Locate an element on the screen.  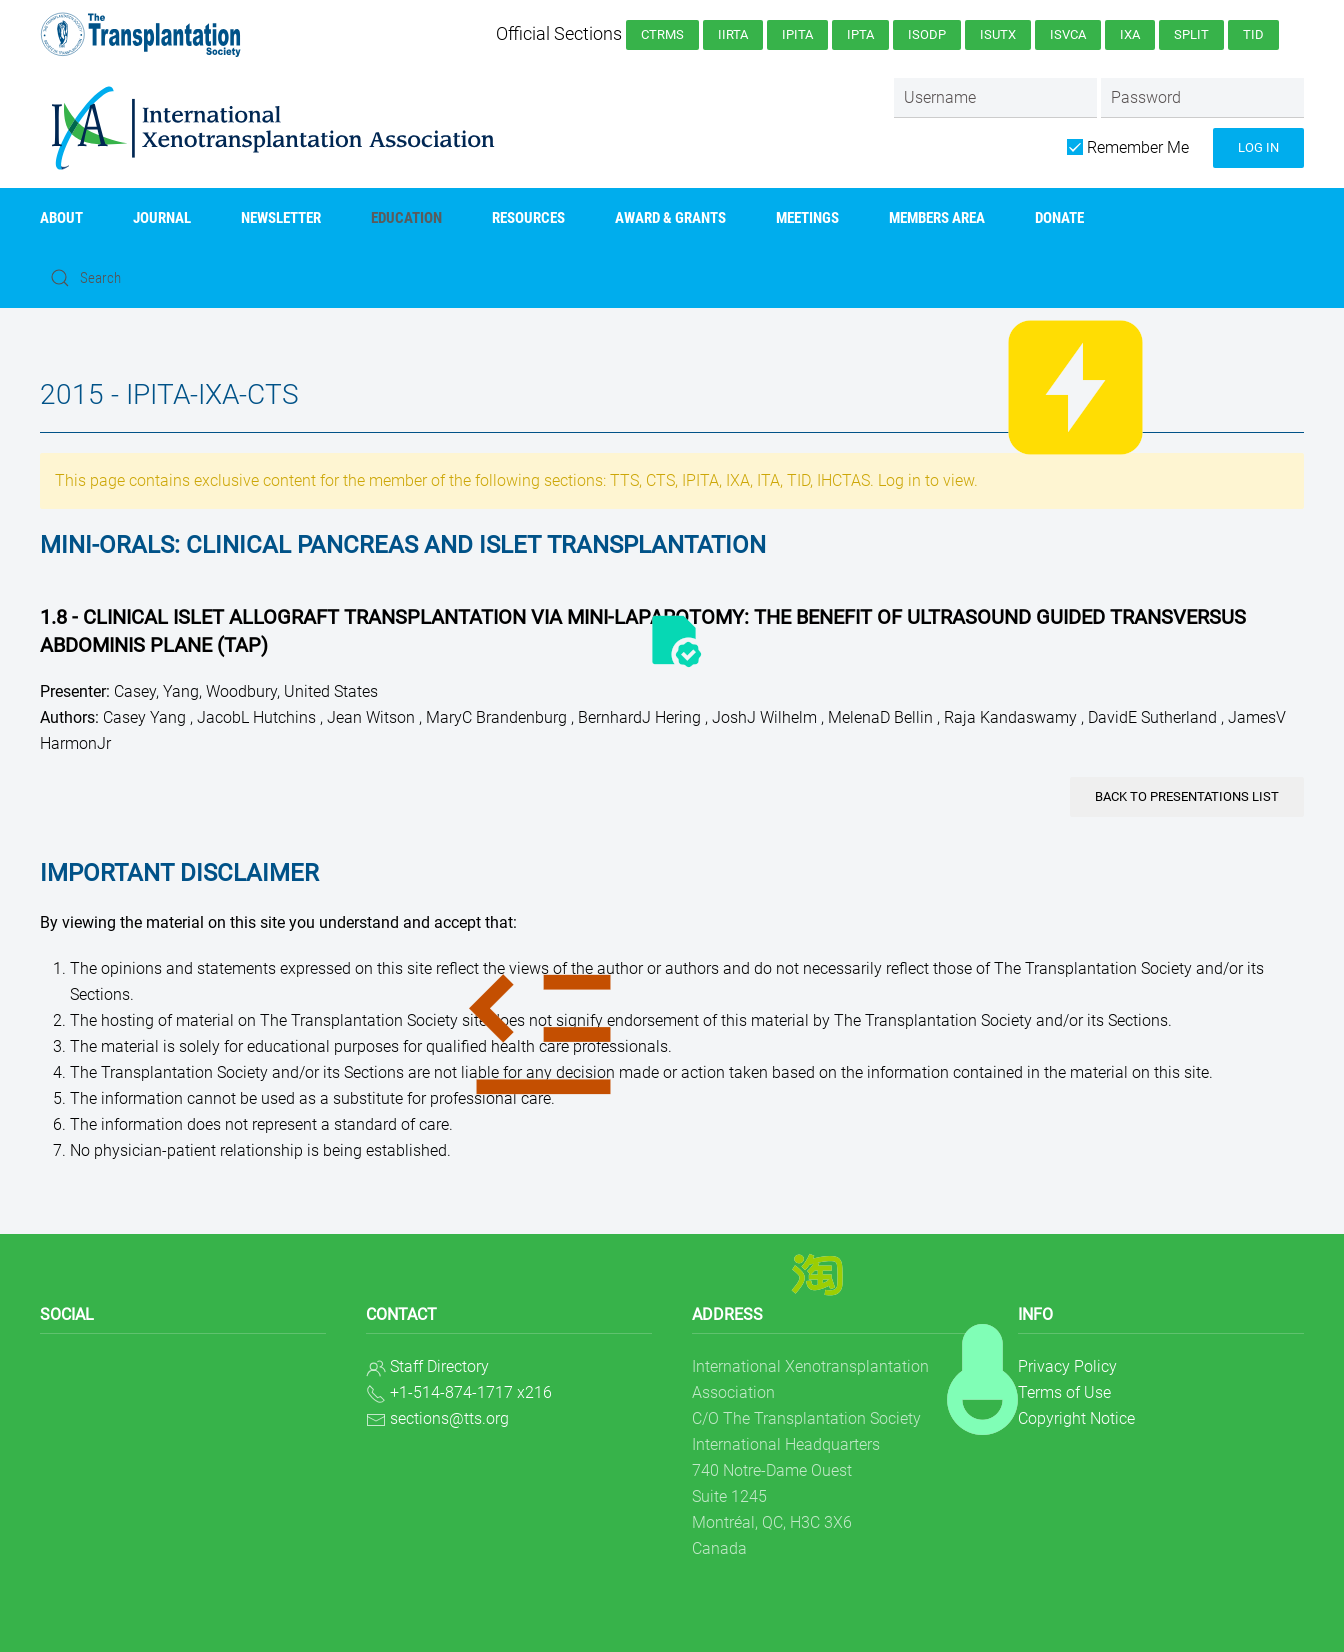
access AED or defibrillator location information is located at coordinates (1075, 387).